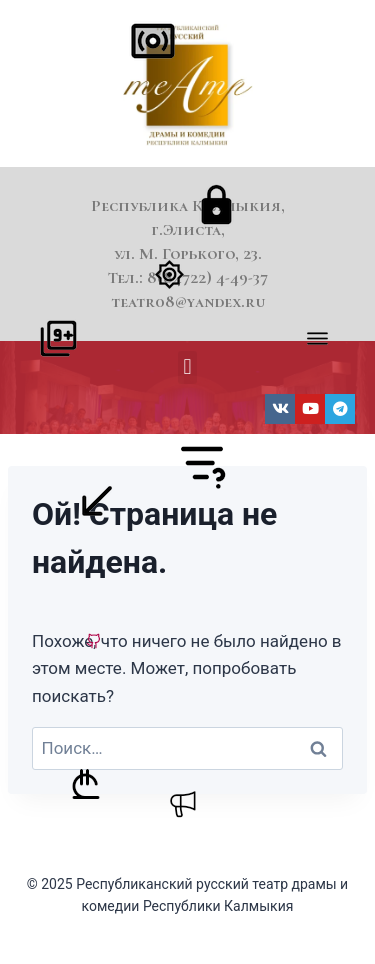 Image resolution: width=375 pixels, height=964 pixels. Describe the element at coordinates (202, 463) in the screenshot. I see `filter settings need attention or review` at that location.